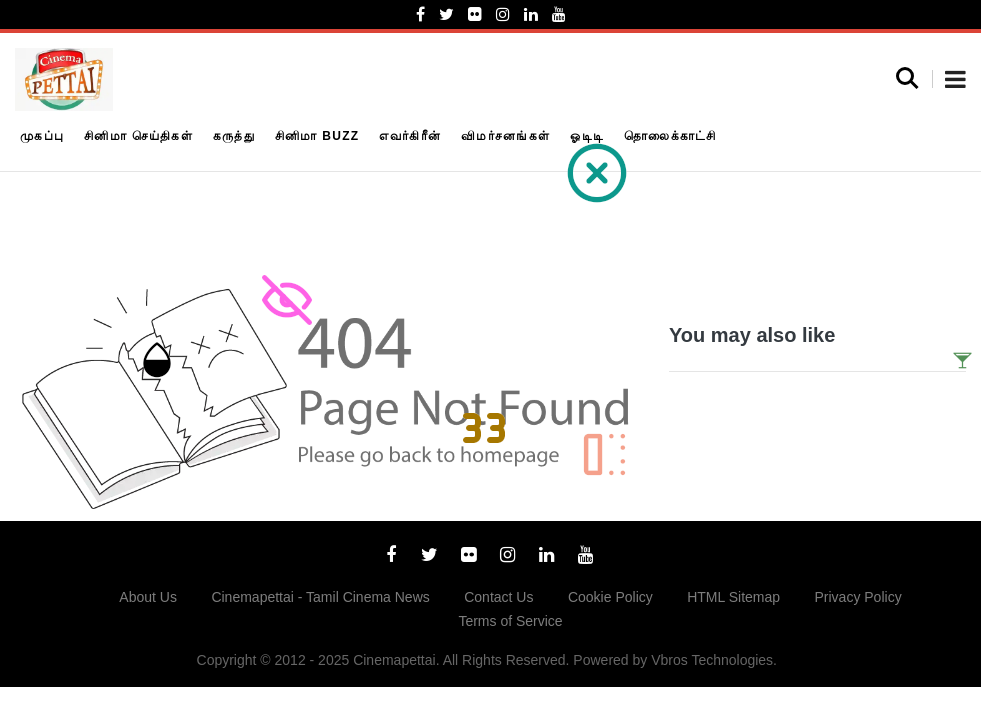 This screenshot has width=981, height=720. I want to click on indicates item number 33 in a list or sequence, so click(484, 428).